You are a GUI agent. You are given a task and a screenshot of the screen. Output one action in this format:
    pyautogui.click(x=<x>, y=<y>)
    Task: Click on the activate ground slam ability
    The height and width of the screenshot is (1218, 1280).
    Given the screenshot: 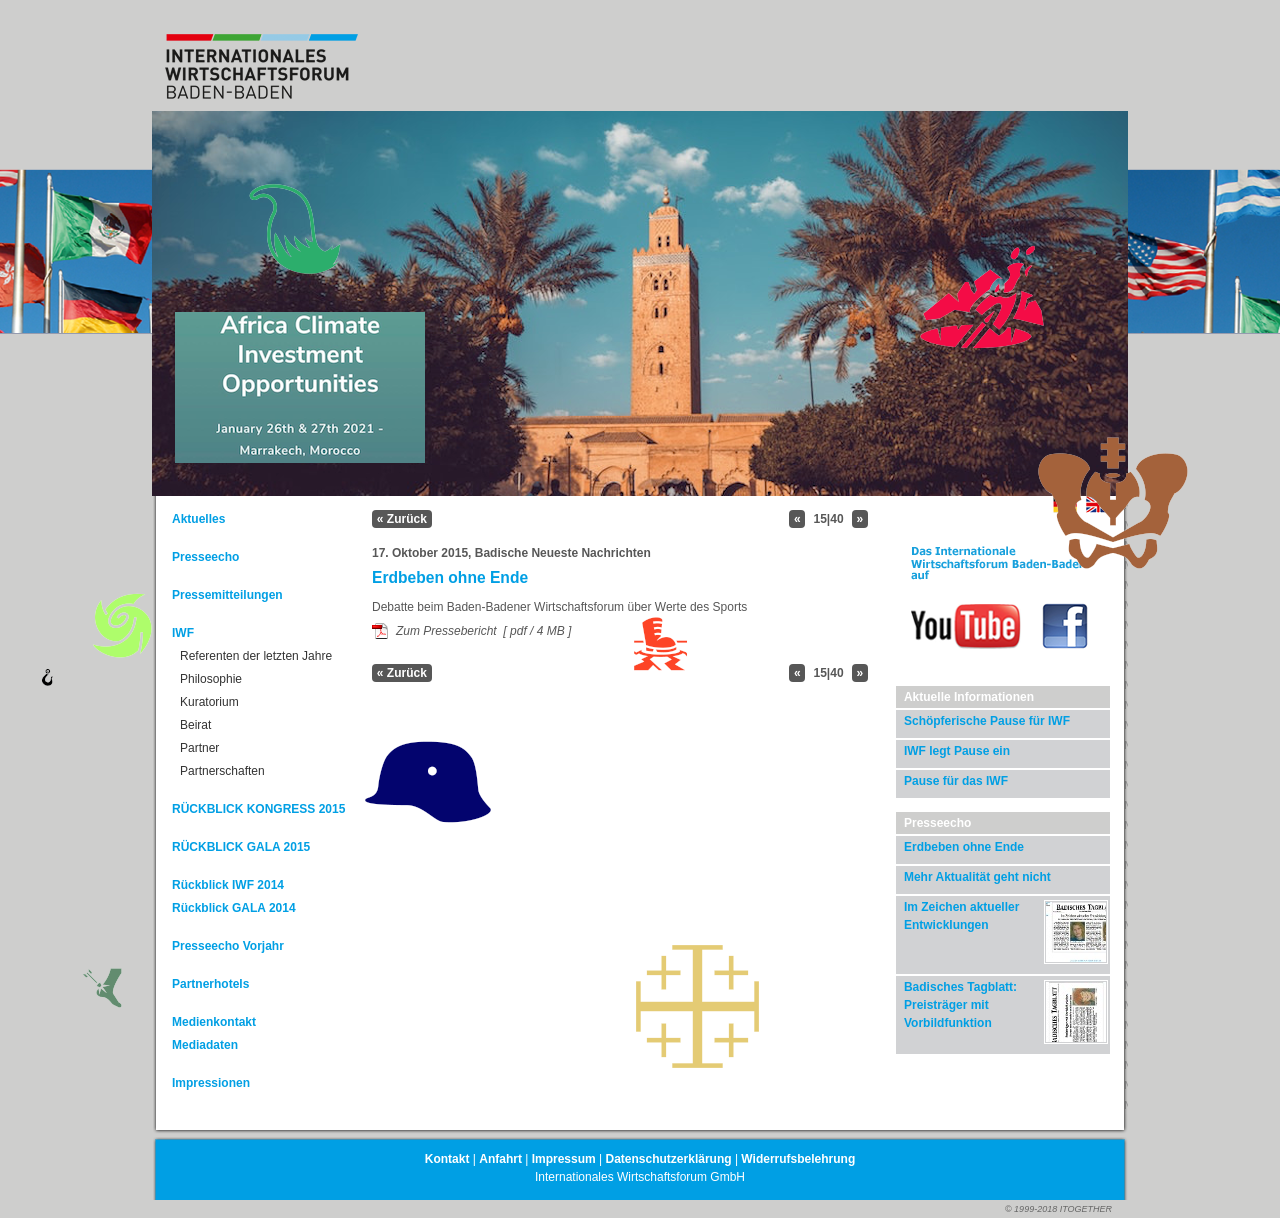 What is the action you would take?
    pyautogui.click(x=660, y=643)
    